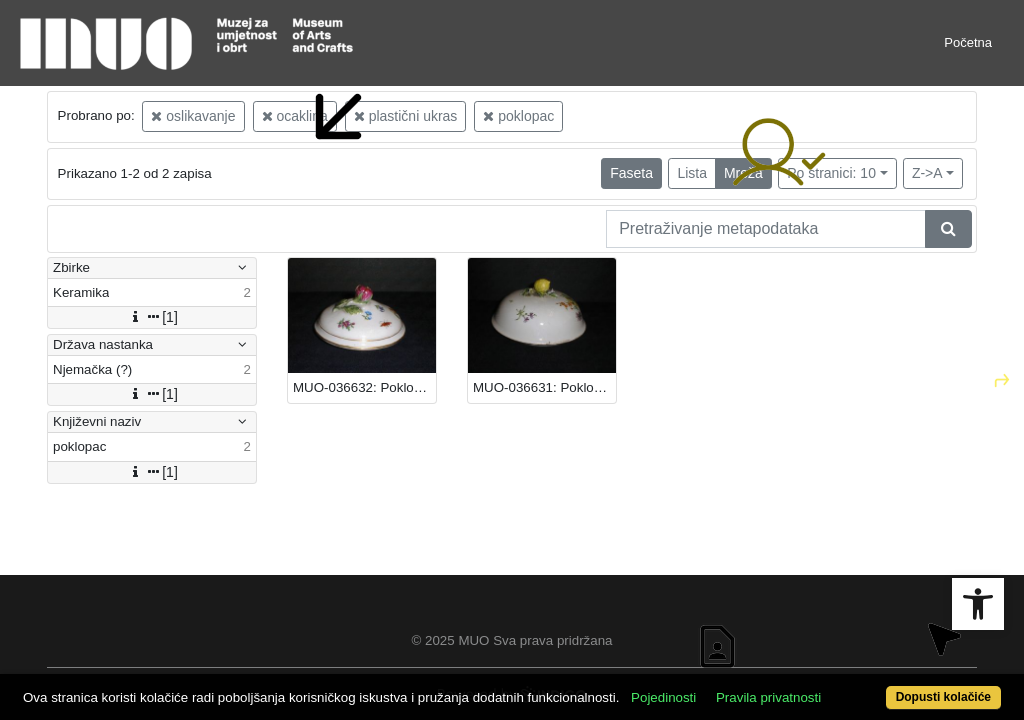 The width and height of the screenshot is (1024, 720). I want to click on navigate to the bottom-left corner, so click(338, 116).